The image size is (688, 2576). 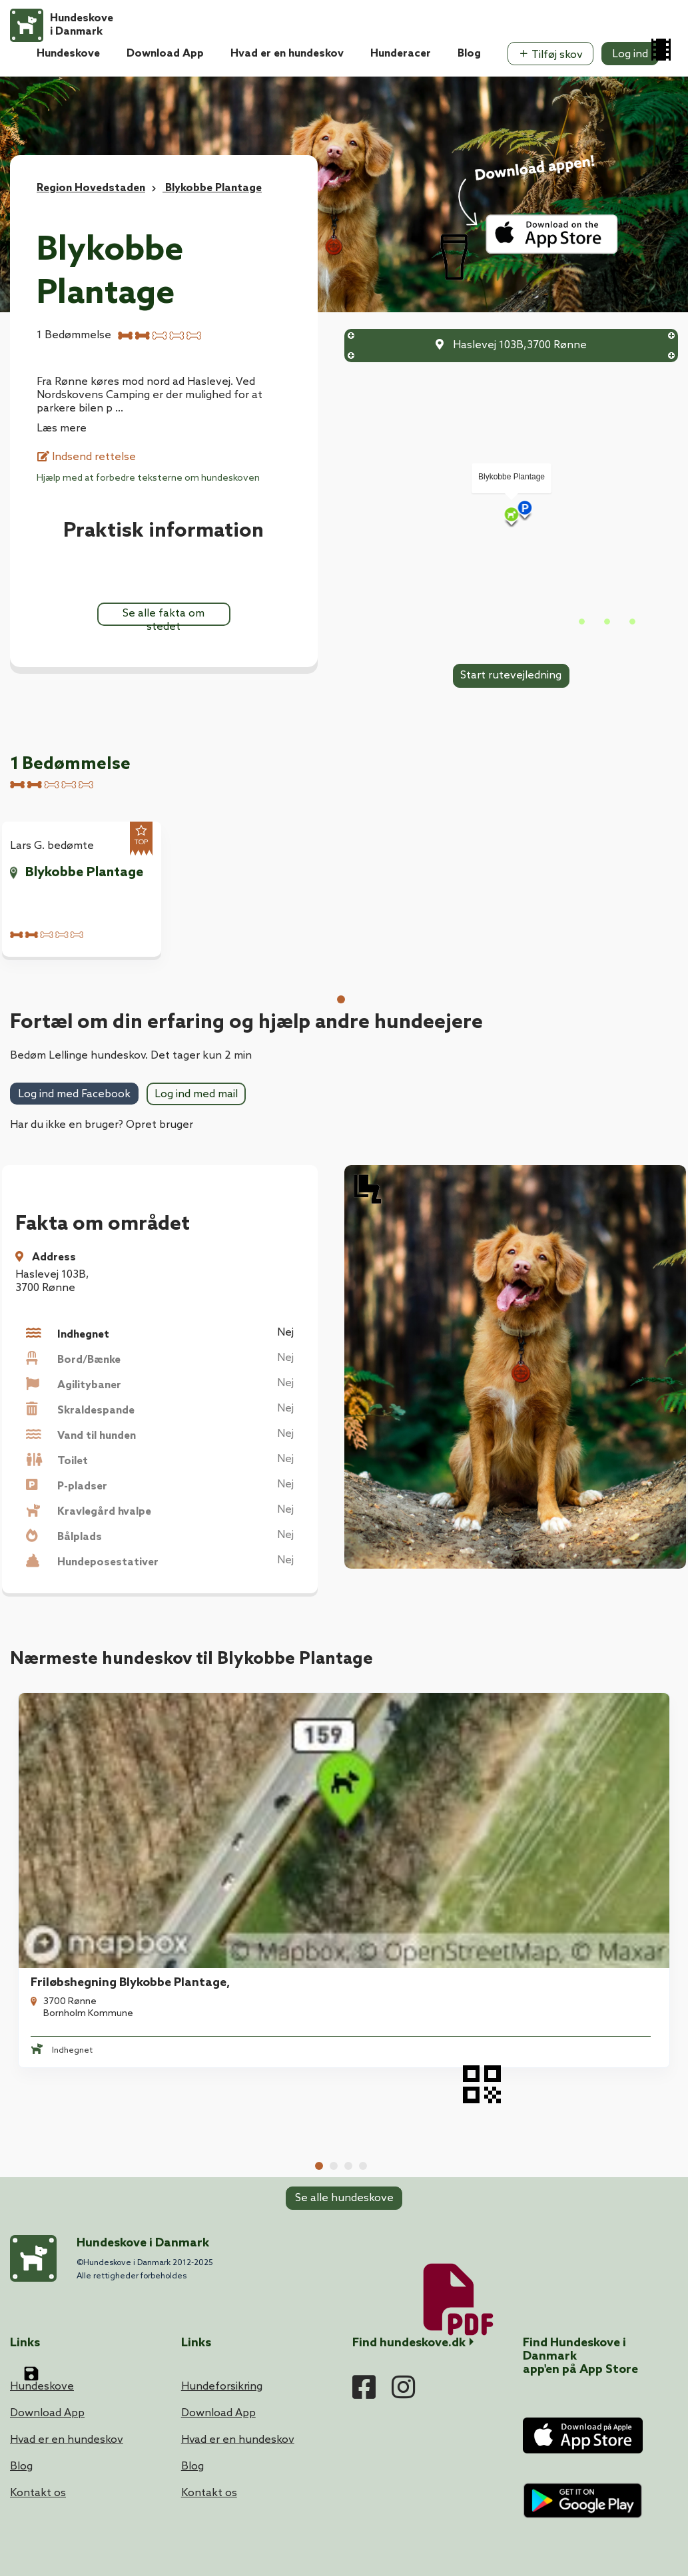 What do you see at coordinates (454, 257) in the screenshot?
I see `view drink menu or beverage options` at bounding box center [454, 257].